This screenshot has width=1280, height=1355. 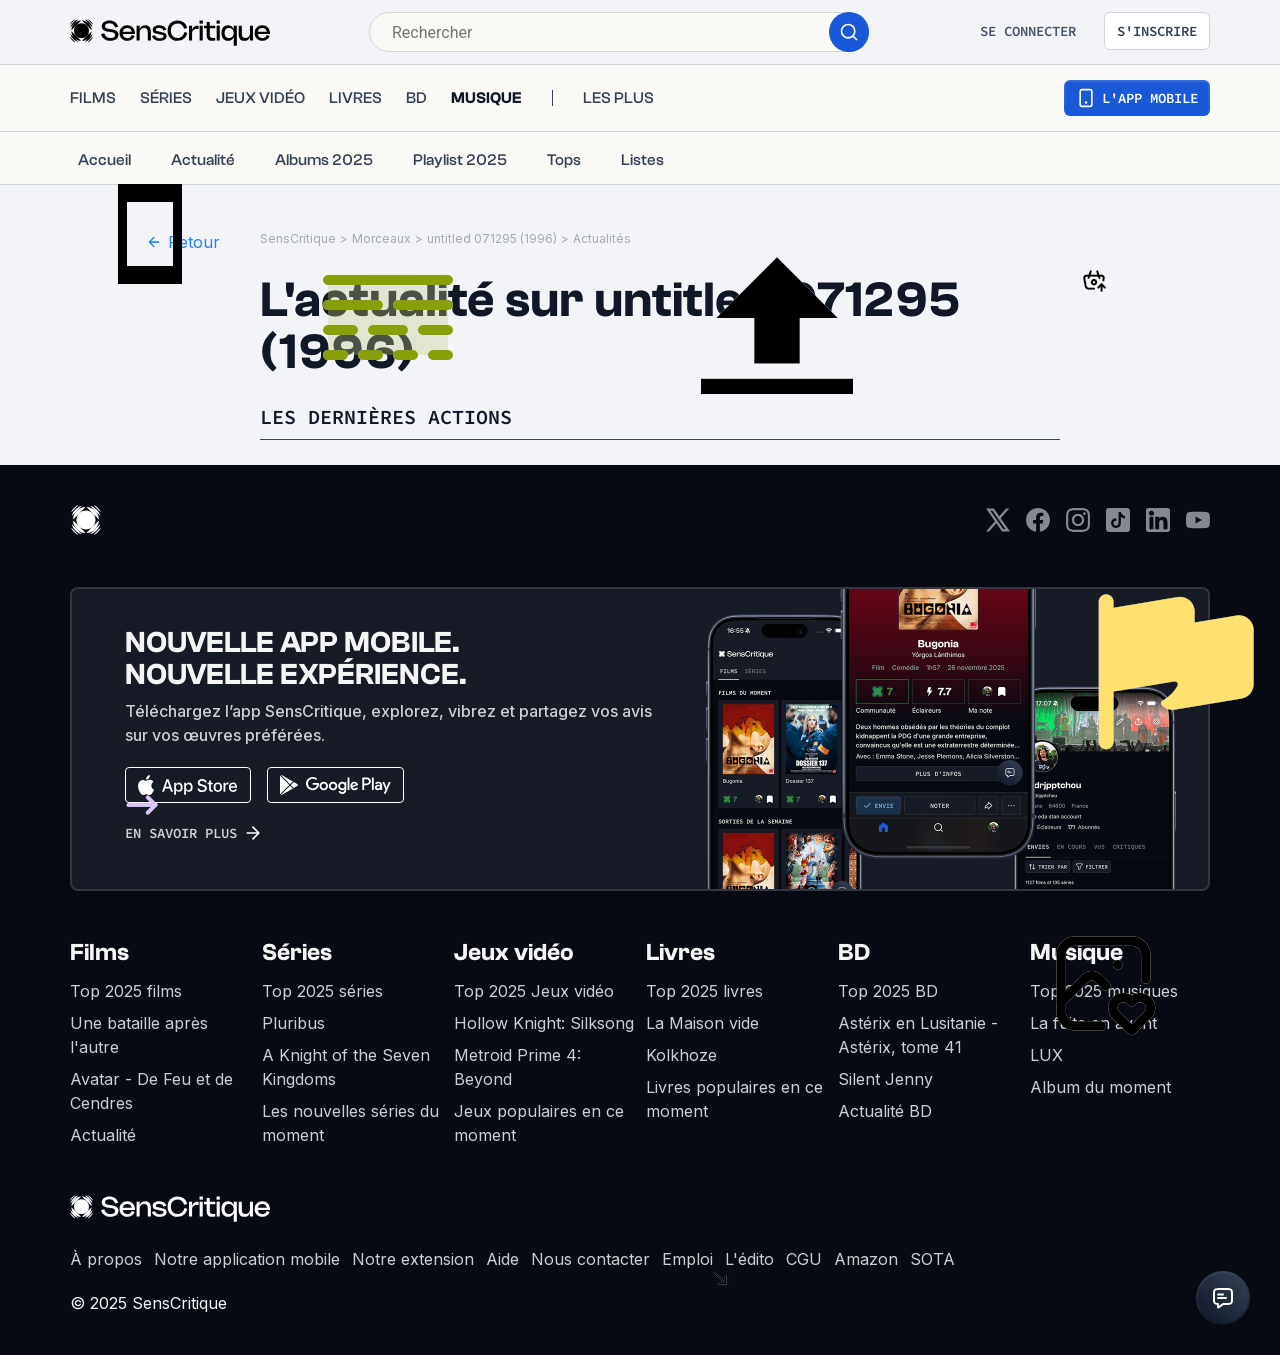 What do you see at coordinates (1103, 983) in the screenshot?
I see `add photo to favorites` at bounding box center [1103, 983].